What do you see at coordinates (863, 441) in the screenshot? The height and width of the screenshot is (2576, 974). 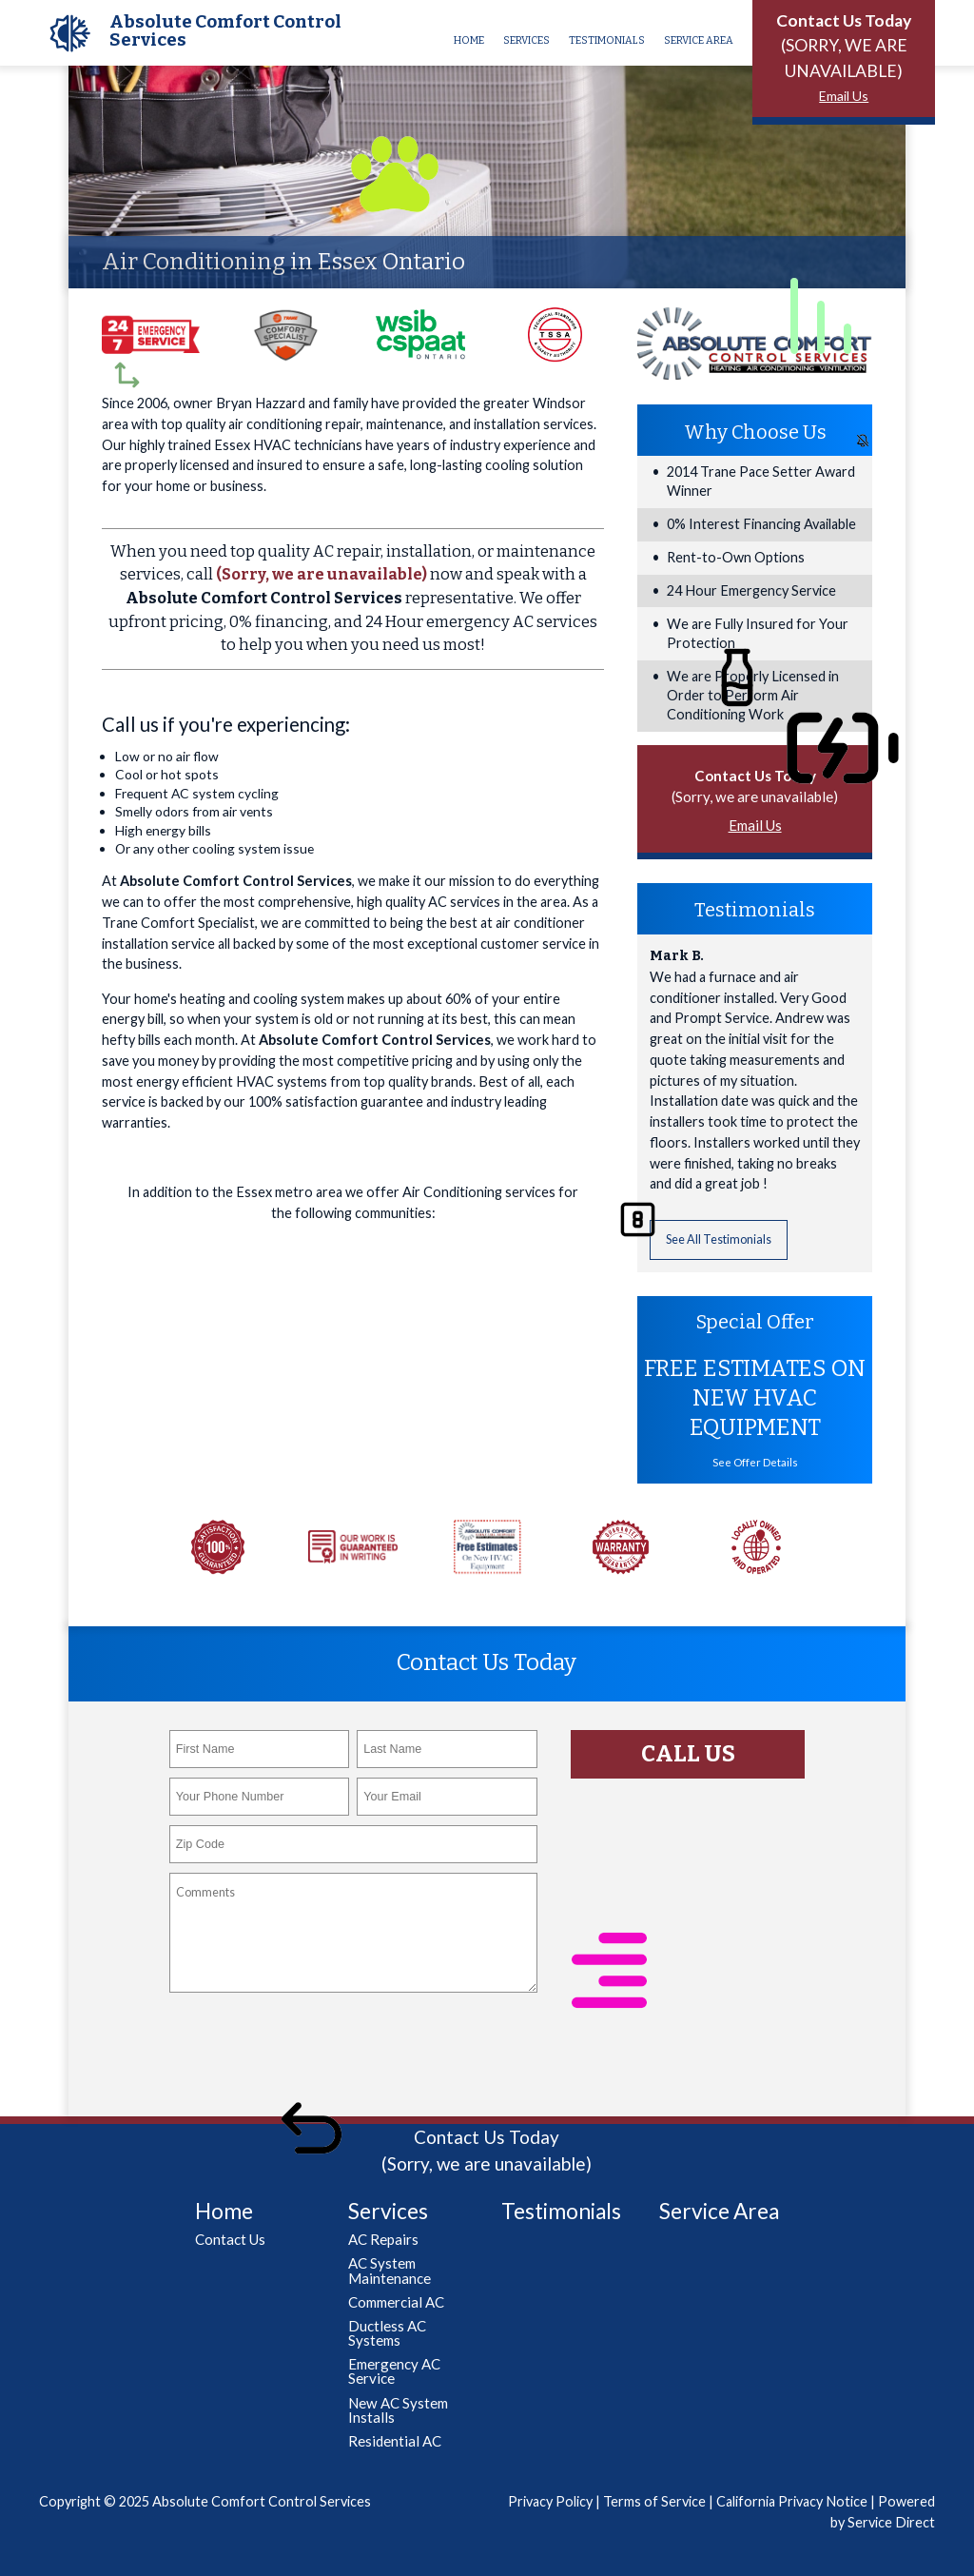 I see `mute notifications` at bounding box center [863, 441].